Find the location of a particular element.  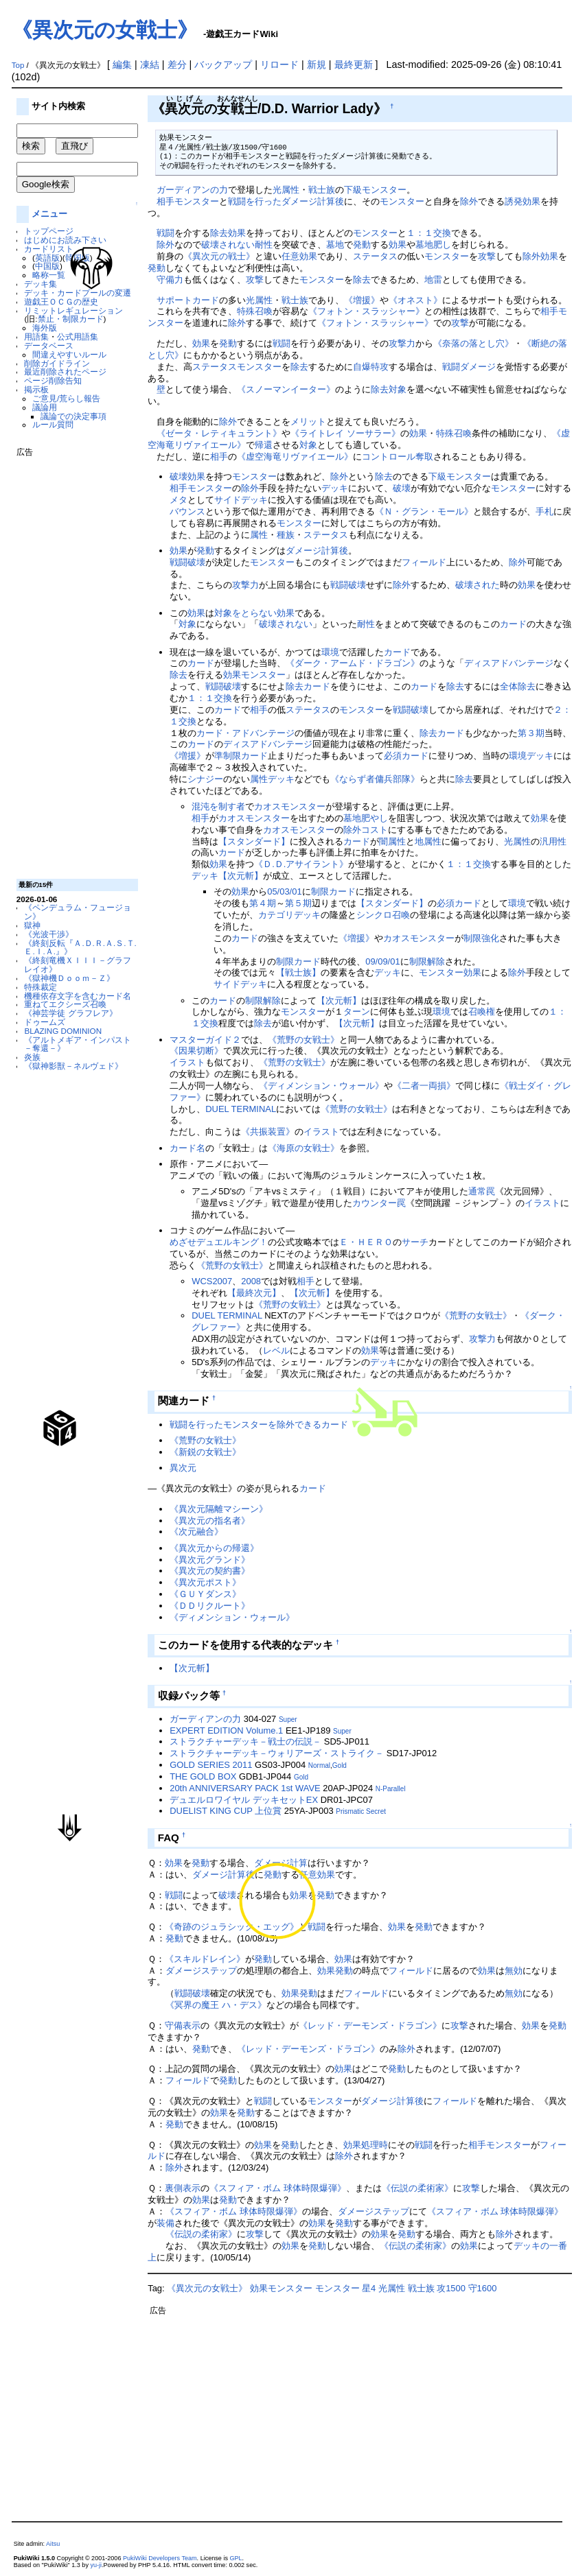

unselected radio button or toggle option is located at coordinates (277, 1901).